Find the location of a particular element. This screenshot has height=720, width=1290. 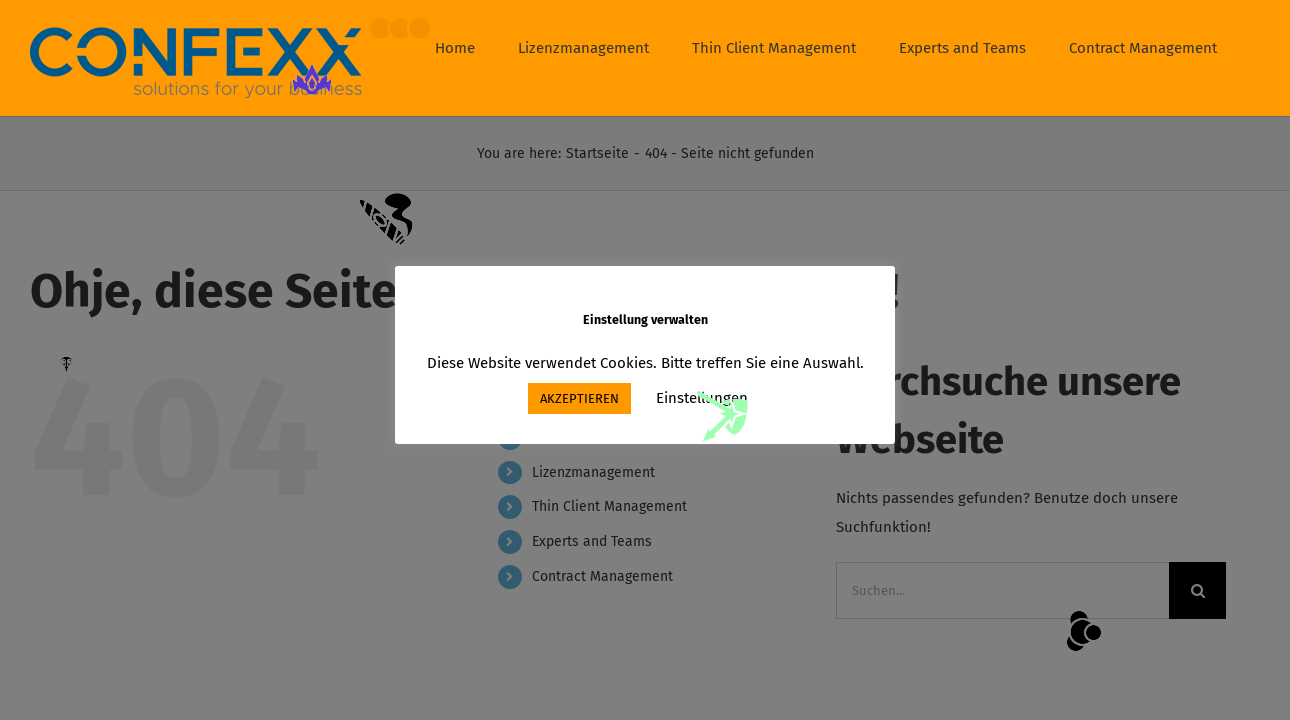

indicates smoking area or smoking permitted is located at coordinates (386, 219).